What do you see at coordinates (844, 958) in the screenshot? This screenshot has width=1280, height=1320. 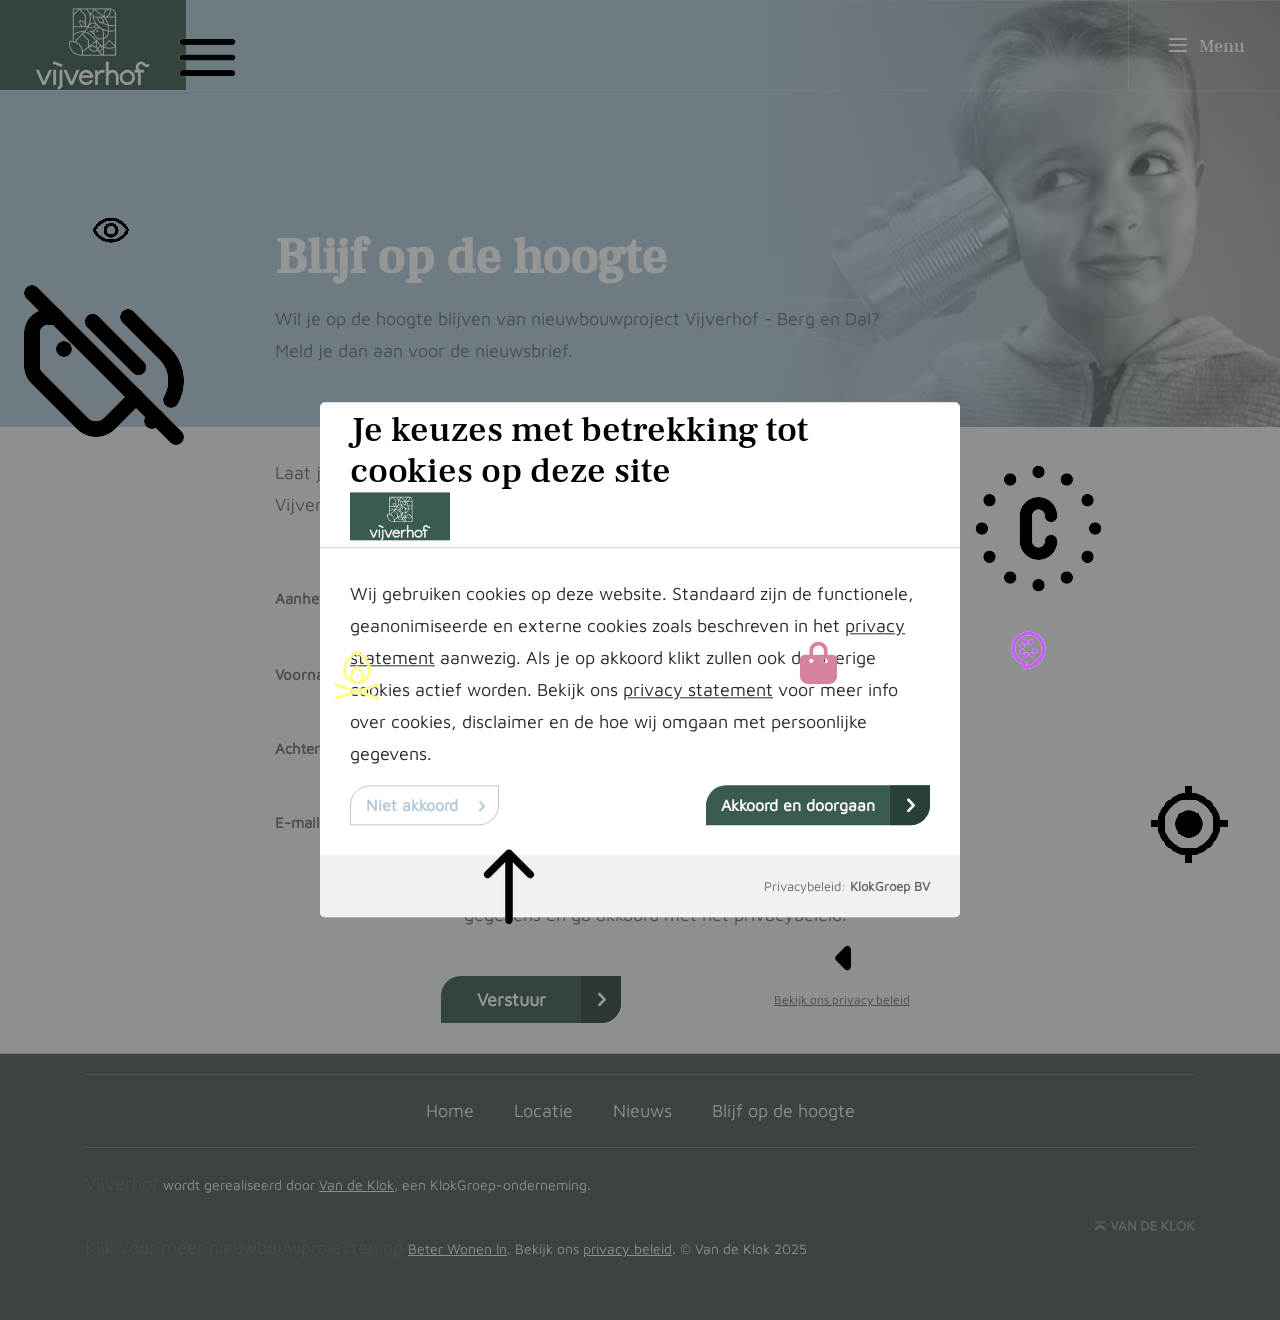 I see `navigate to the previous item or screen` at bounding box center [844, 958].